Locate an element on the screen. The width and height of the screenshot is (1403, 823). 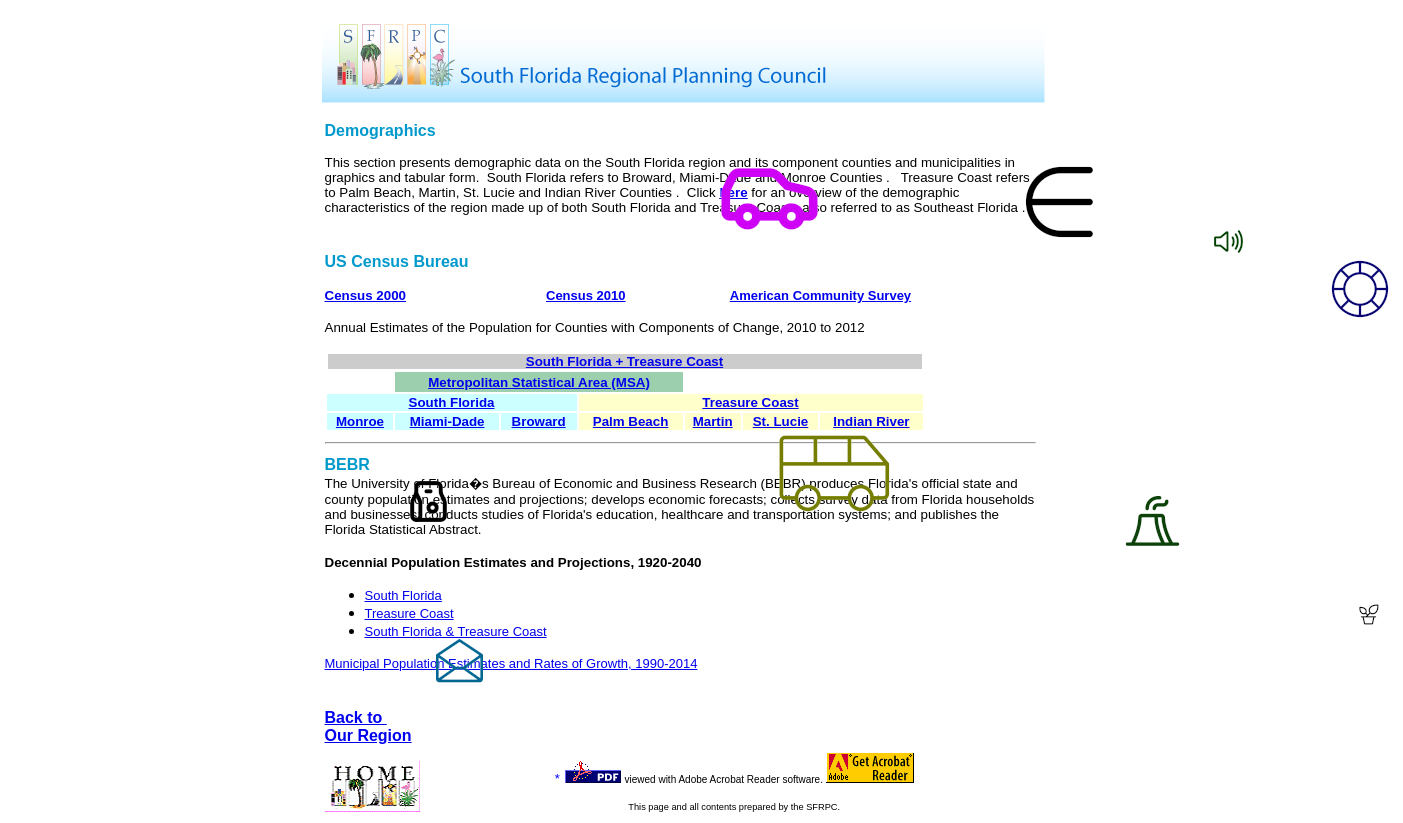
adjust or increase audio volume is located at coordinates (1228, 241).